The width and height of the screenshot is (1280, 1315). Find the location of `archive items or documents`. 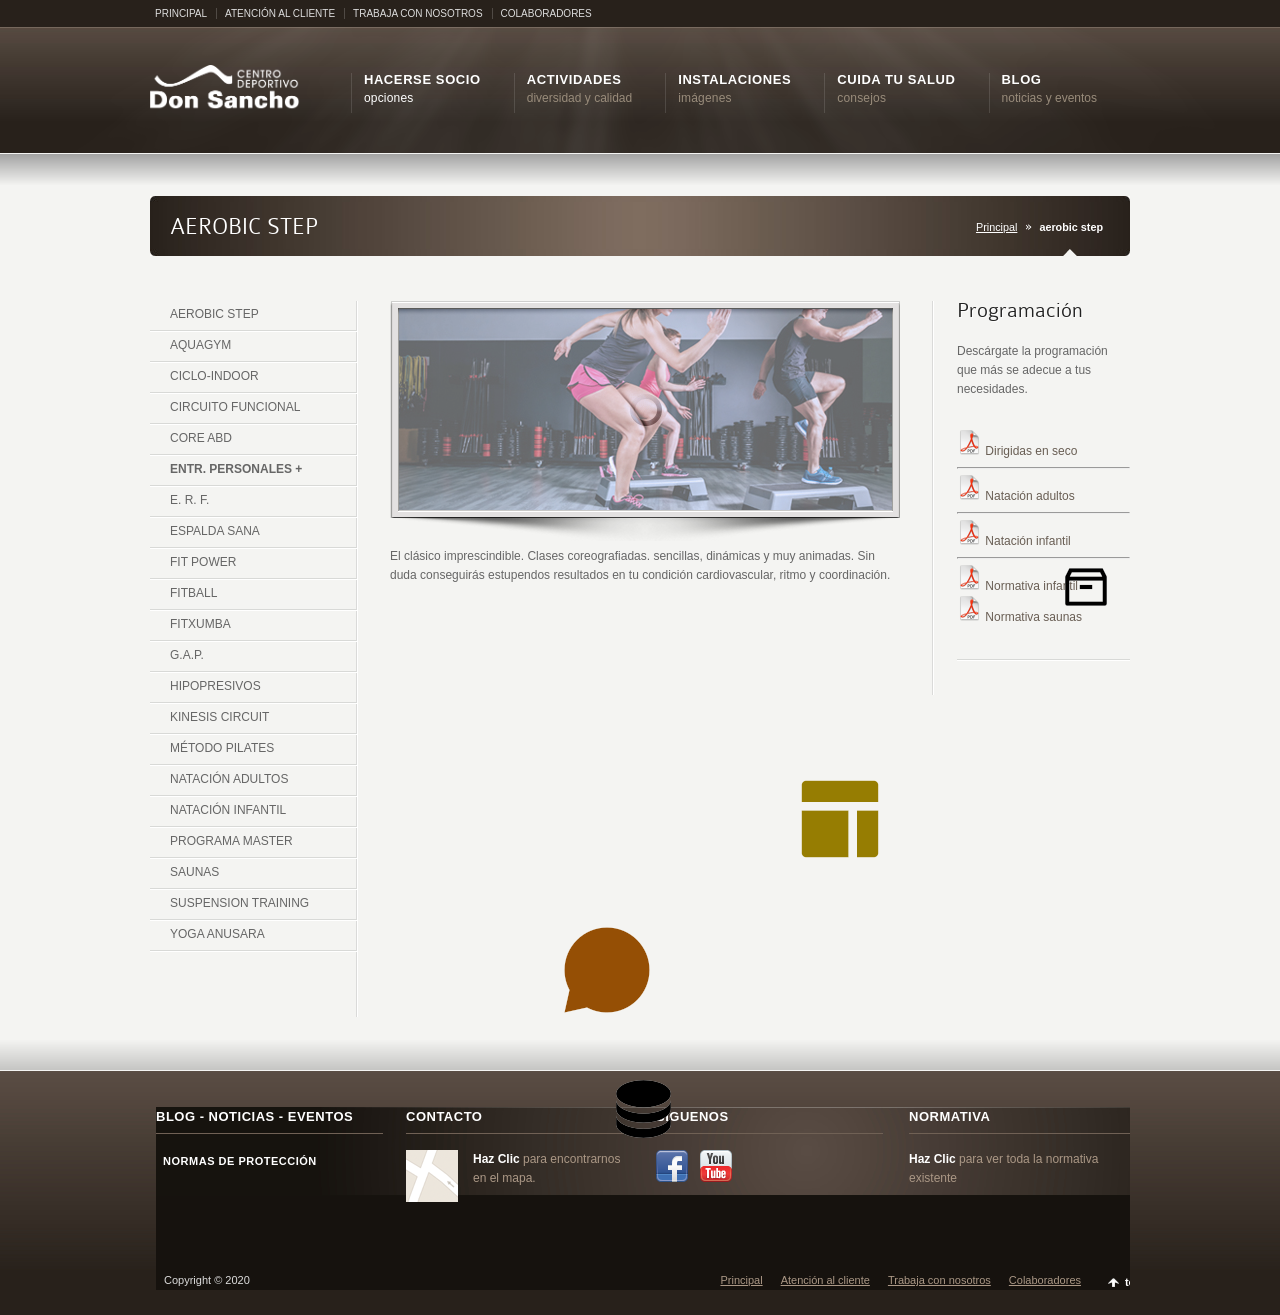

archive items or documents is located at coordinates (1086, 587).